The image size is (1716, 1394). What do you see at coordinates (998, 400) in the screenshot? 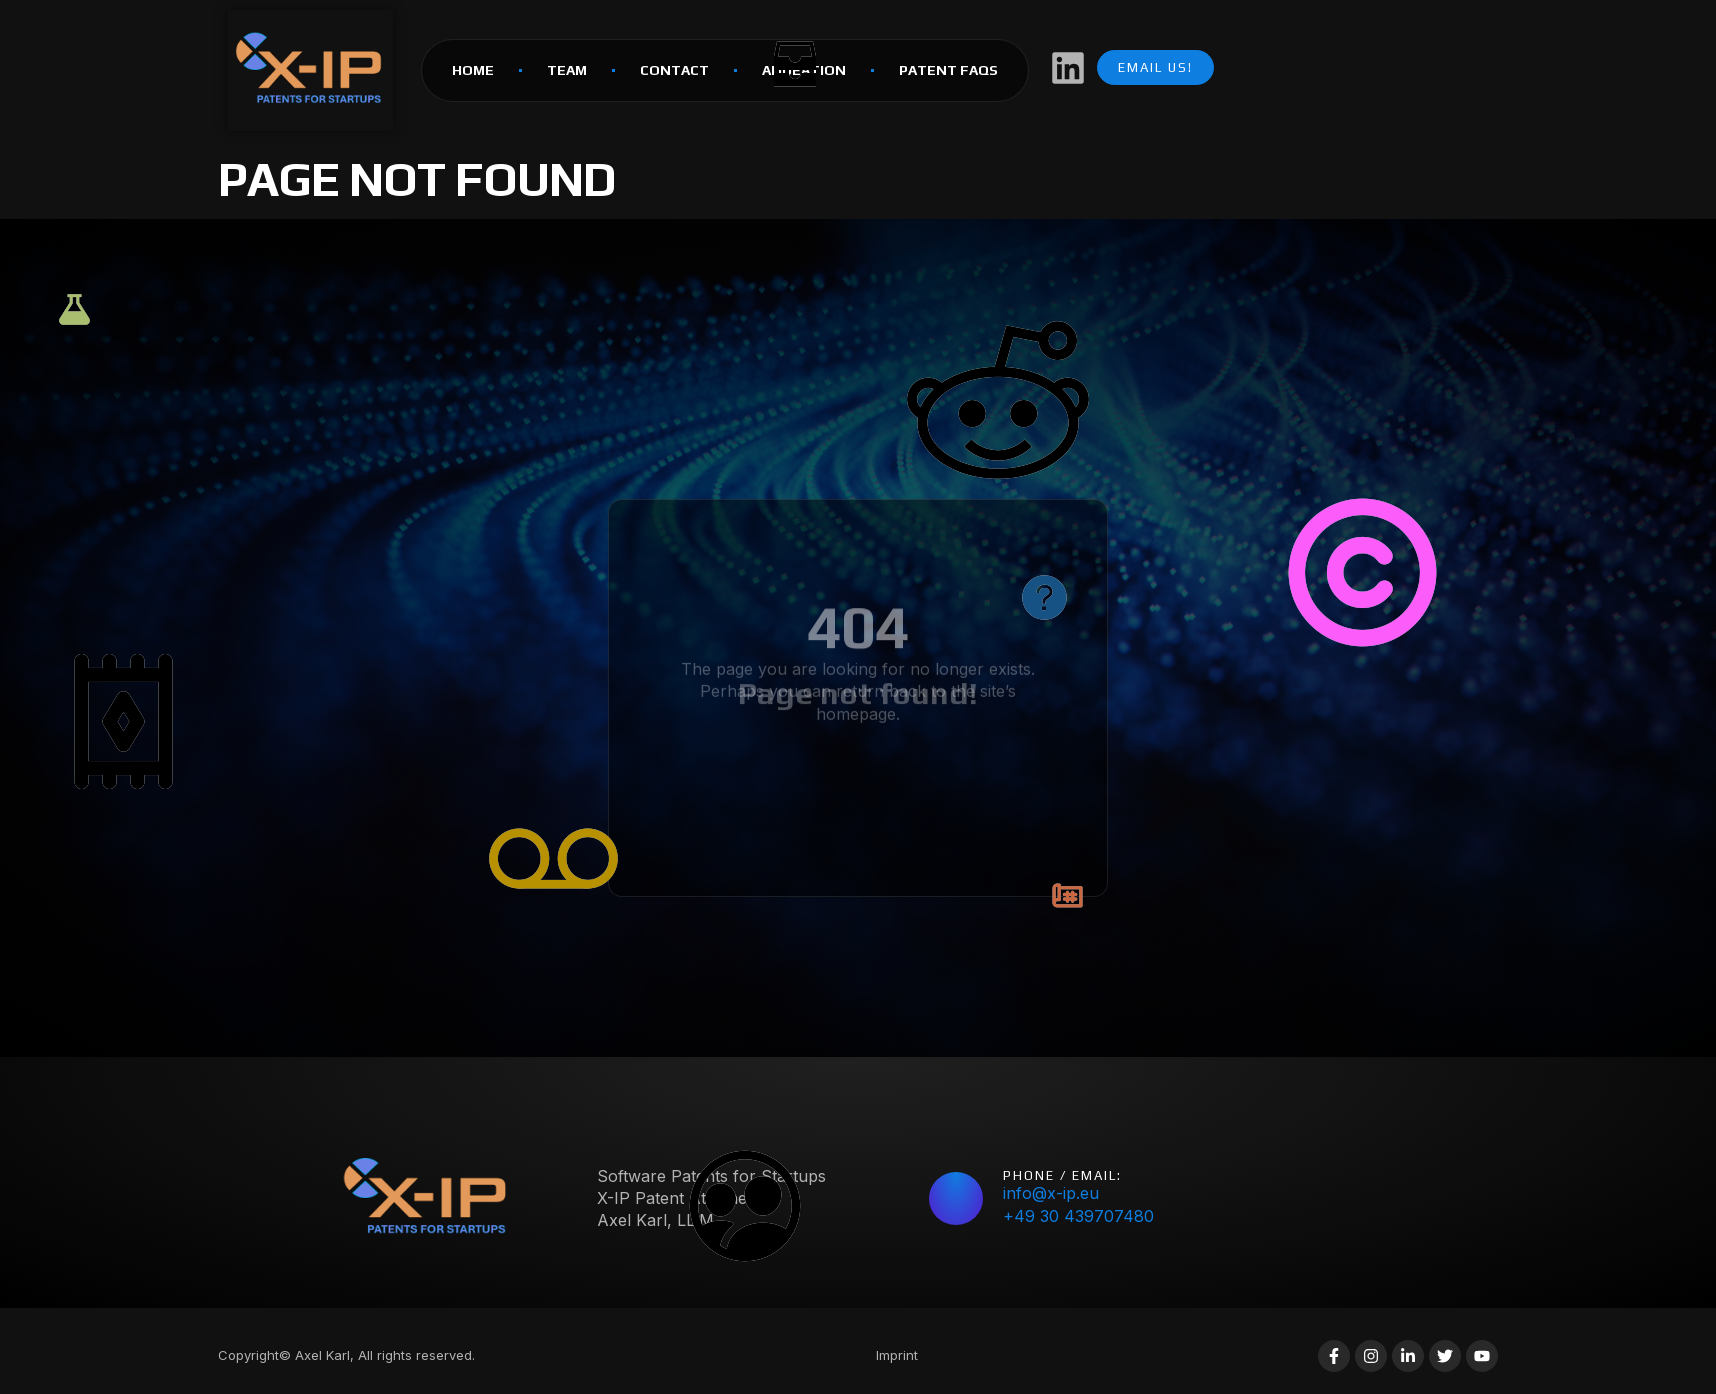
I see `open Reddit app` at bounding box center [998, 400].